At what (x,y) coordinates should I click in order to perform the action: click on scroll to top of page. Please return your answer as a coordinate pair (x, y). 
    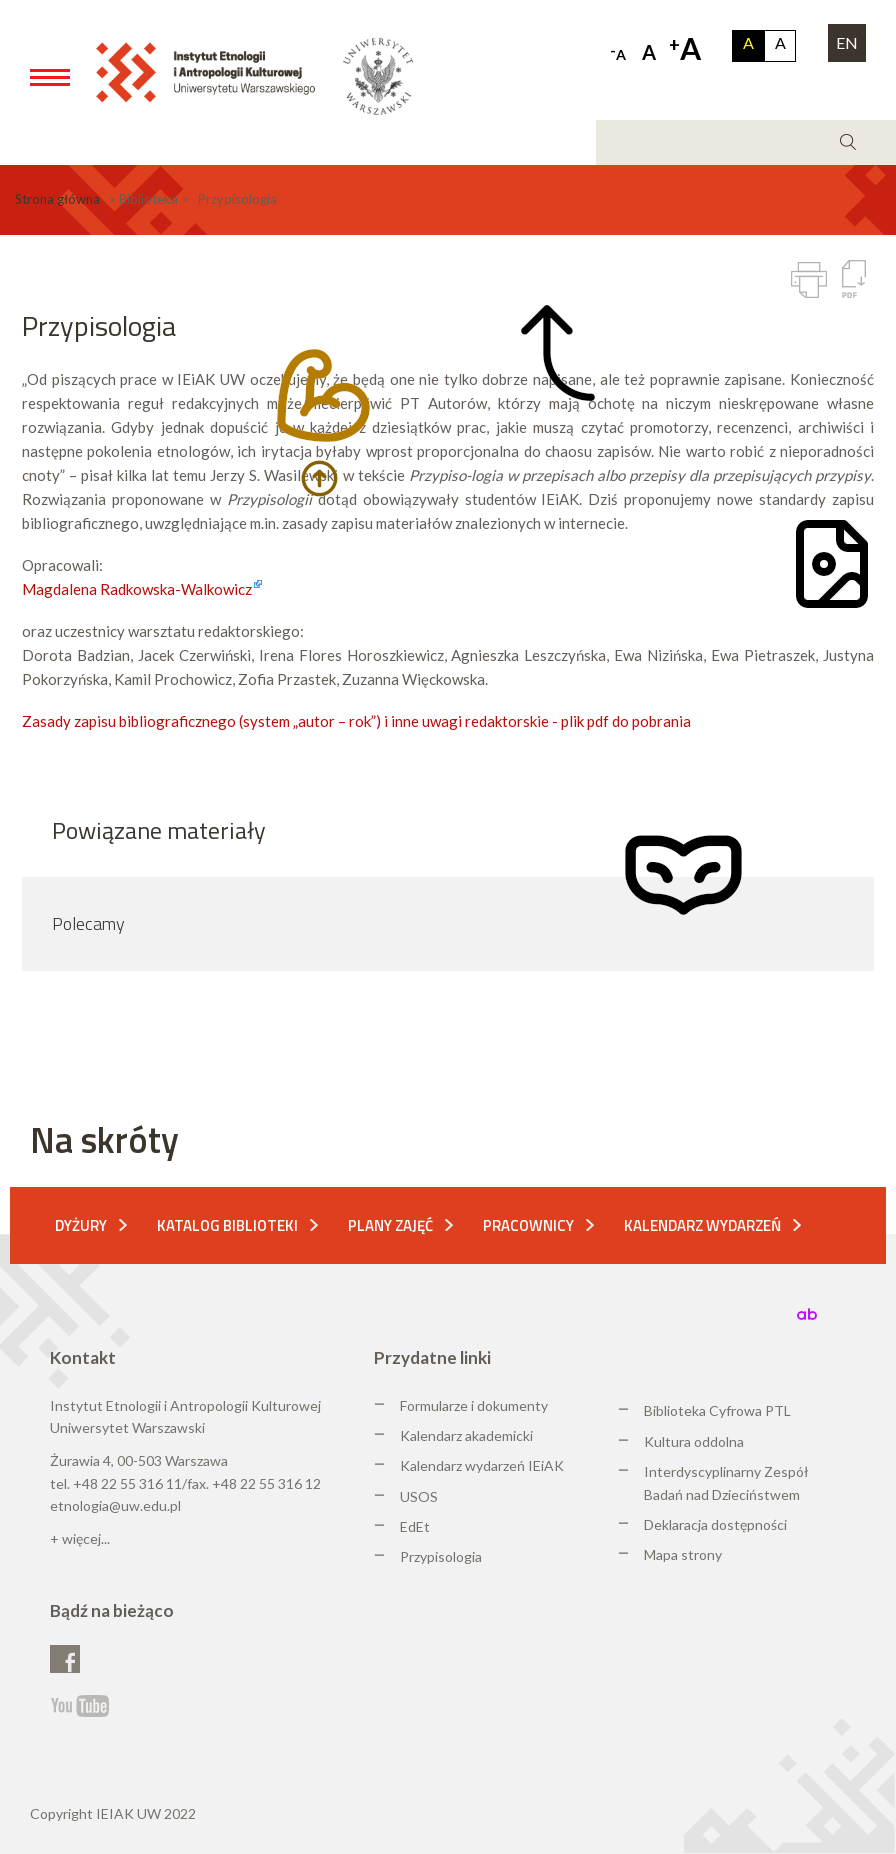
    Looking at the image, I should click on (319, 478).